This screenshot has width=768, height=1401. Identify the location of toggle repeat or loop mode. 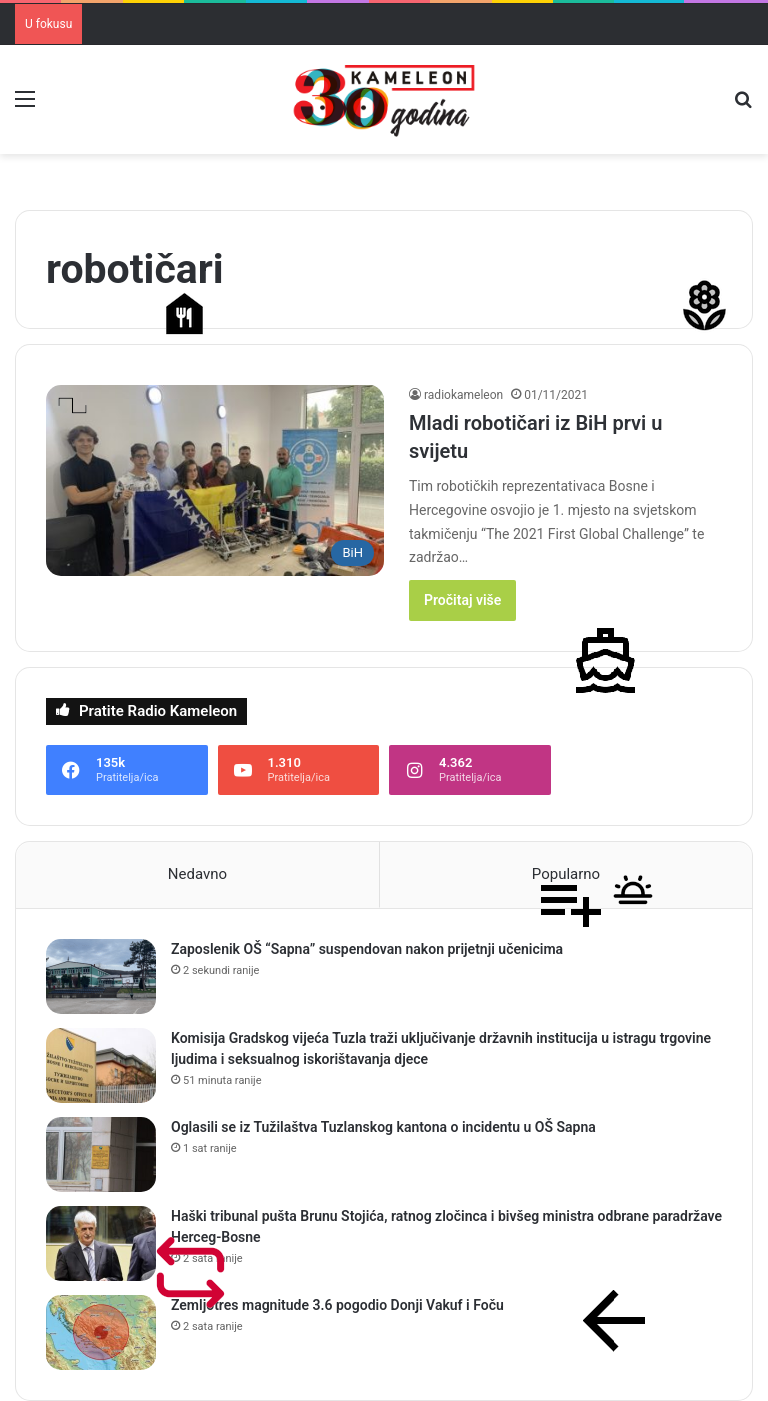
(190, 1272).